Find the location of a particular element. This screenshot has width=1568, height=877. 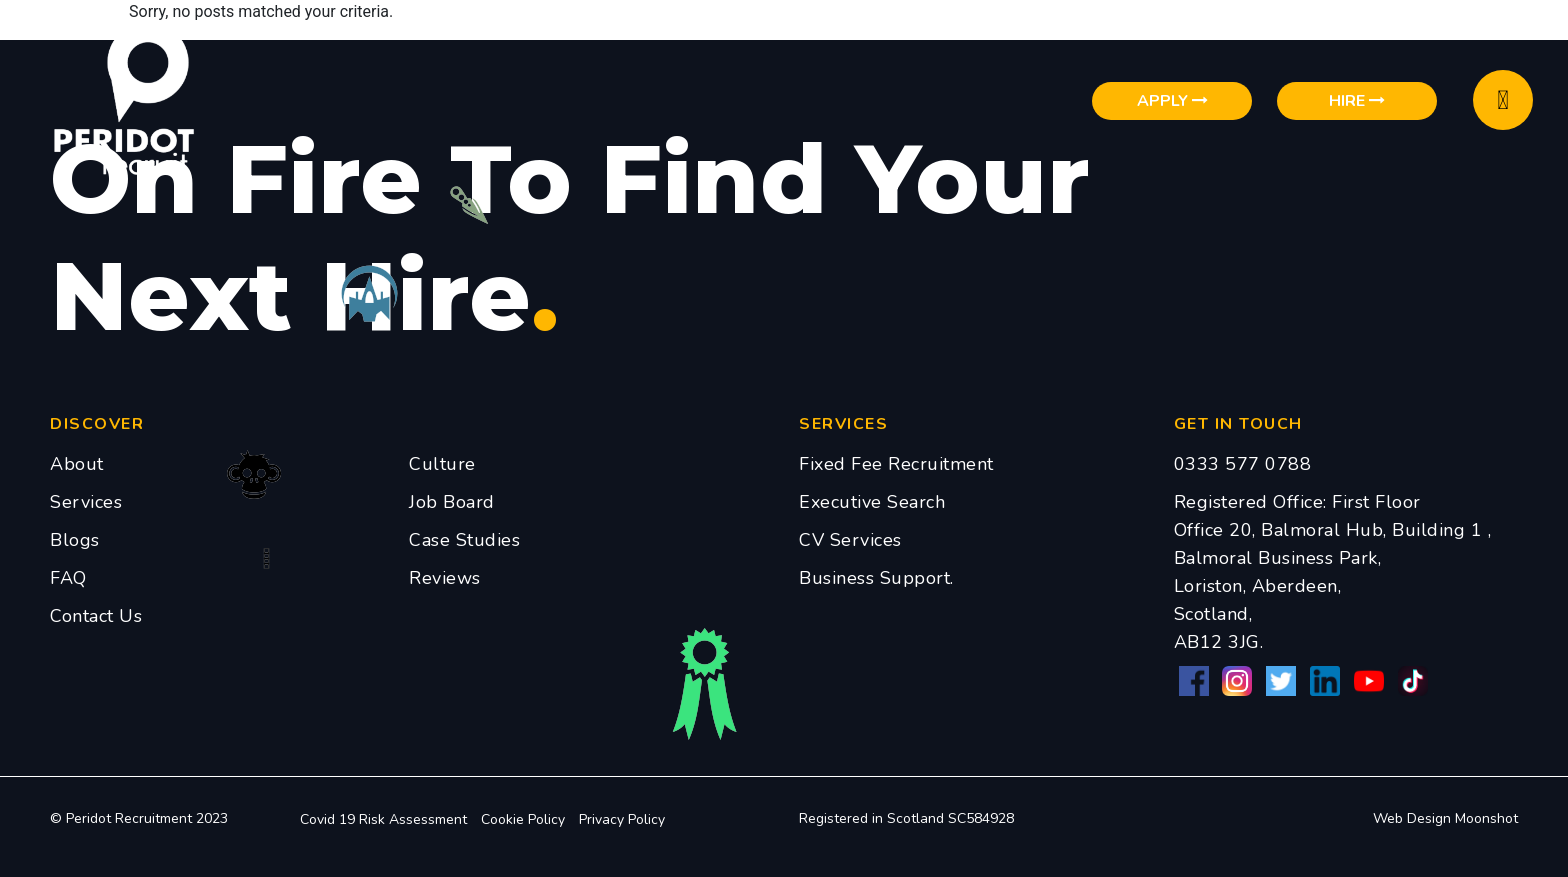

monkey character or avatar selection is located at coordinates (254, 477).